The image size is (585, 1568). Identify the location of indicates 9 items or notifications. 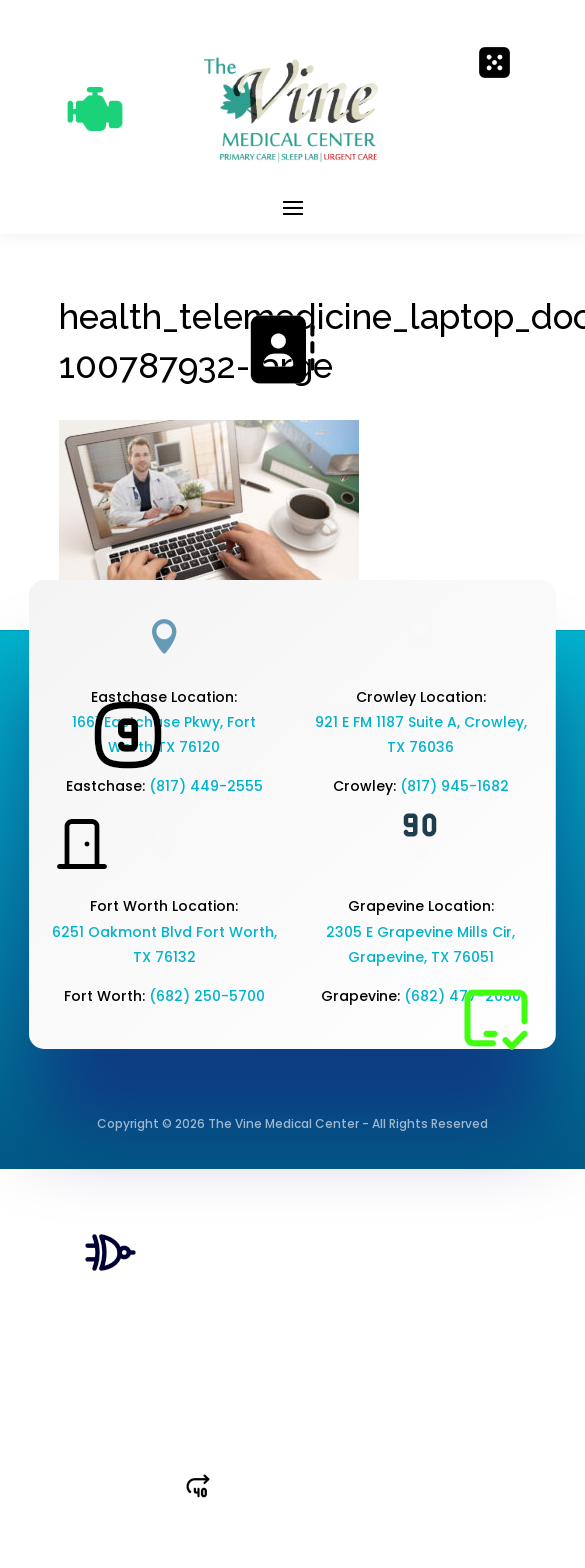
(128, 735).